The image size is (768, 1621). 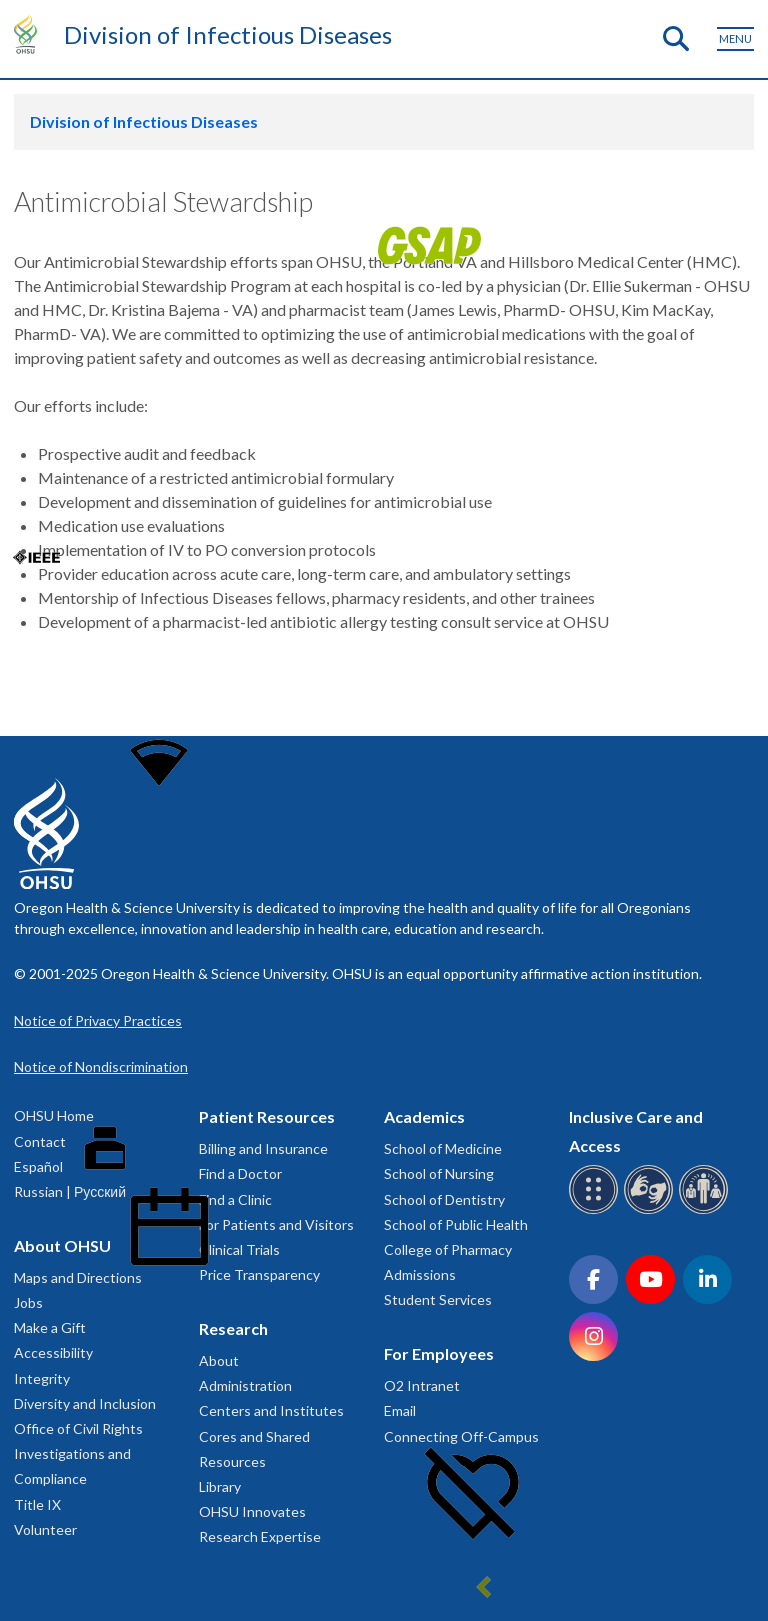 I want to click on IEEE organization logo, so click(x=36, y=557).